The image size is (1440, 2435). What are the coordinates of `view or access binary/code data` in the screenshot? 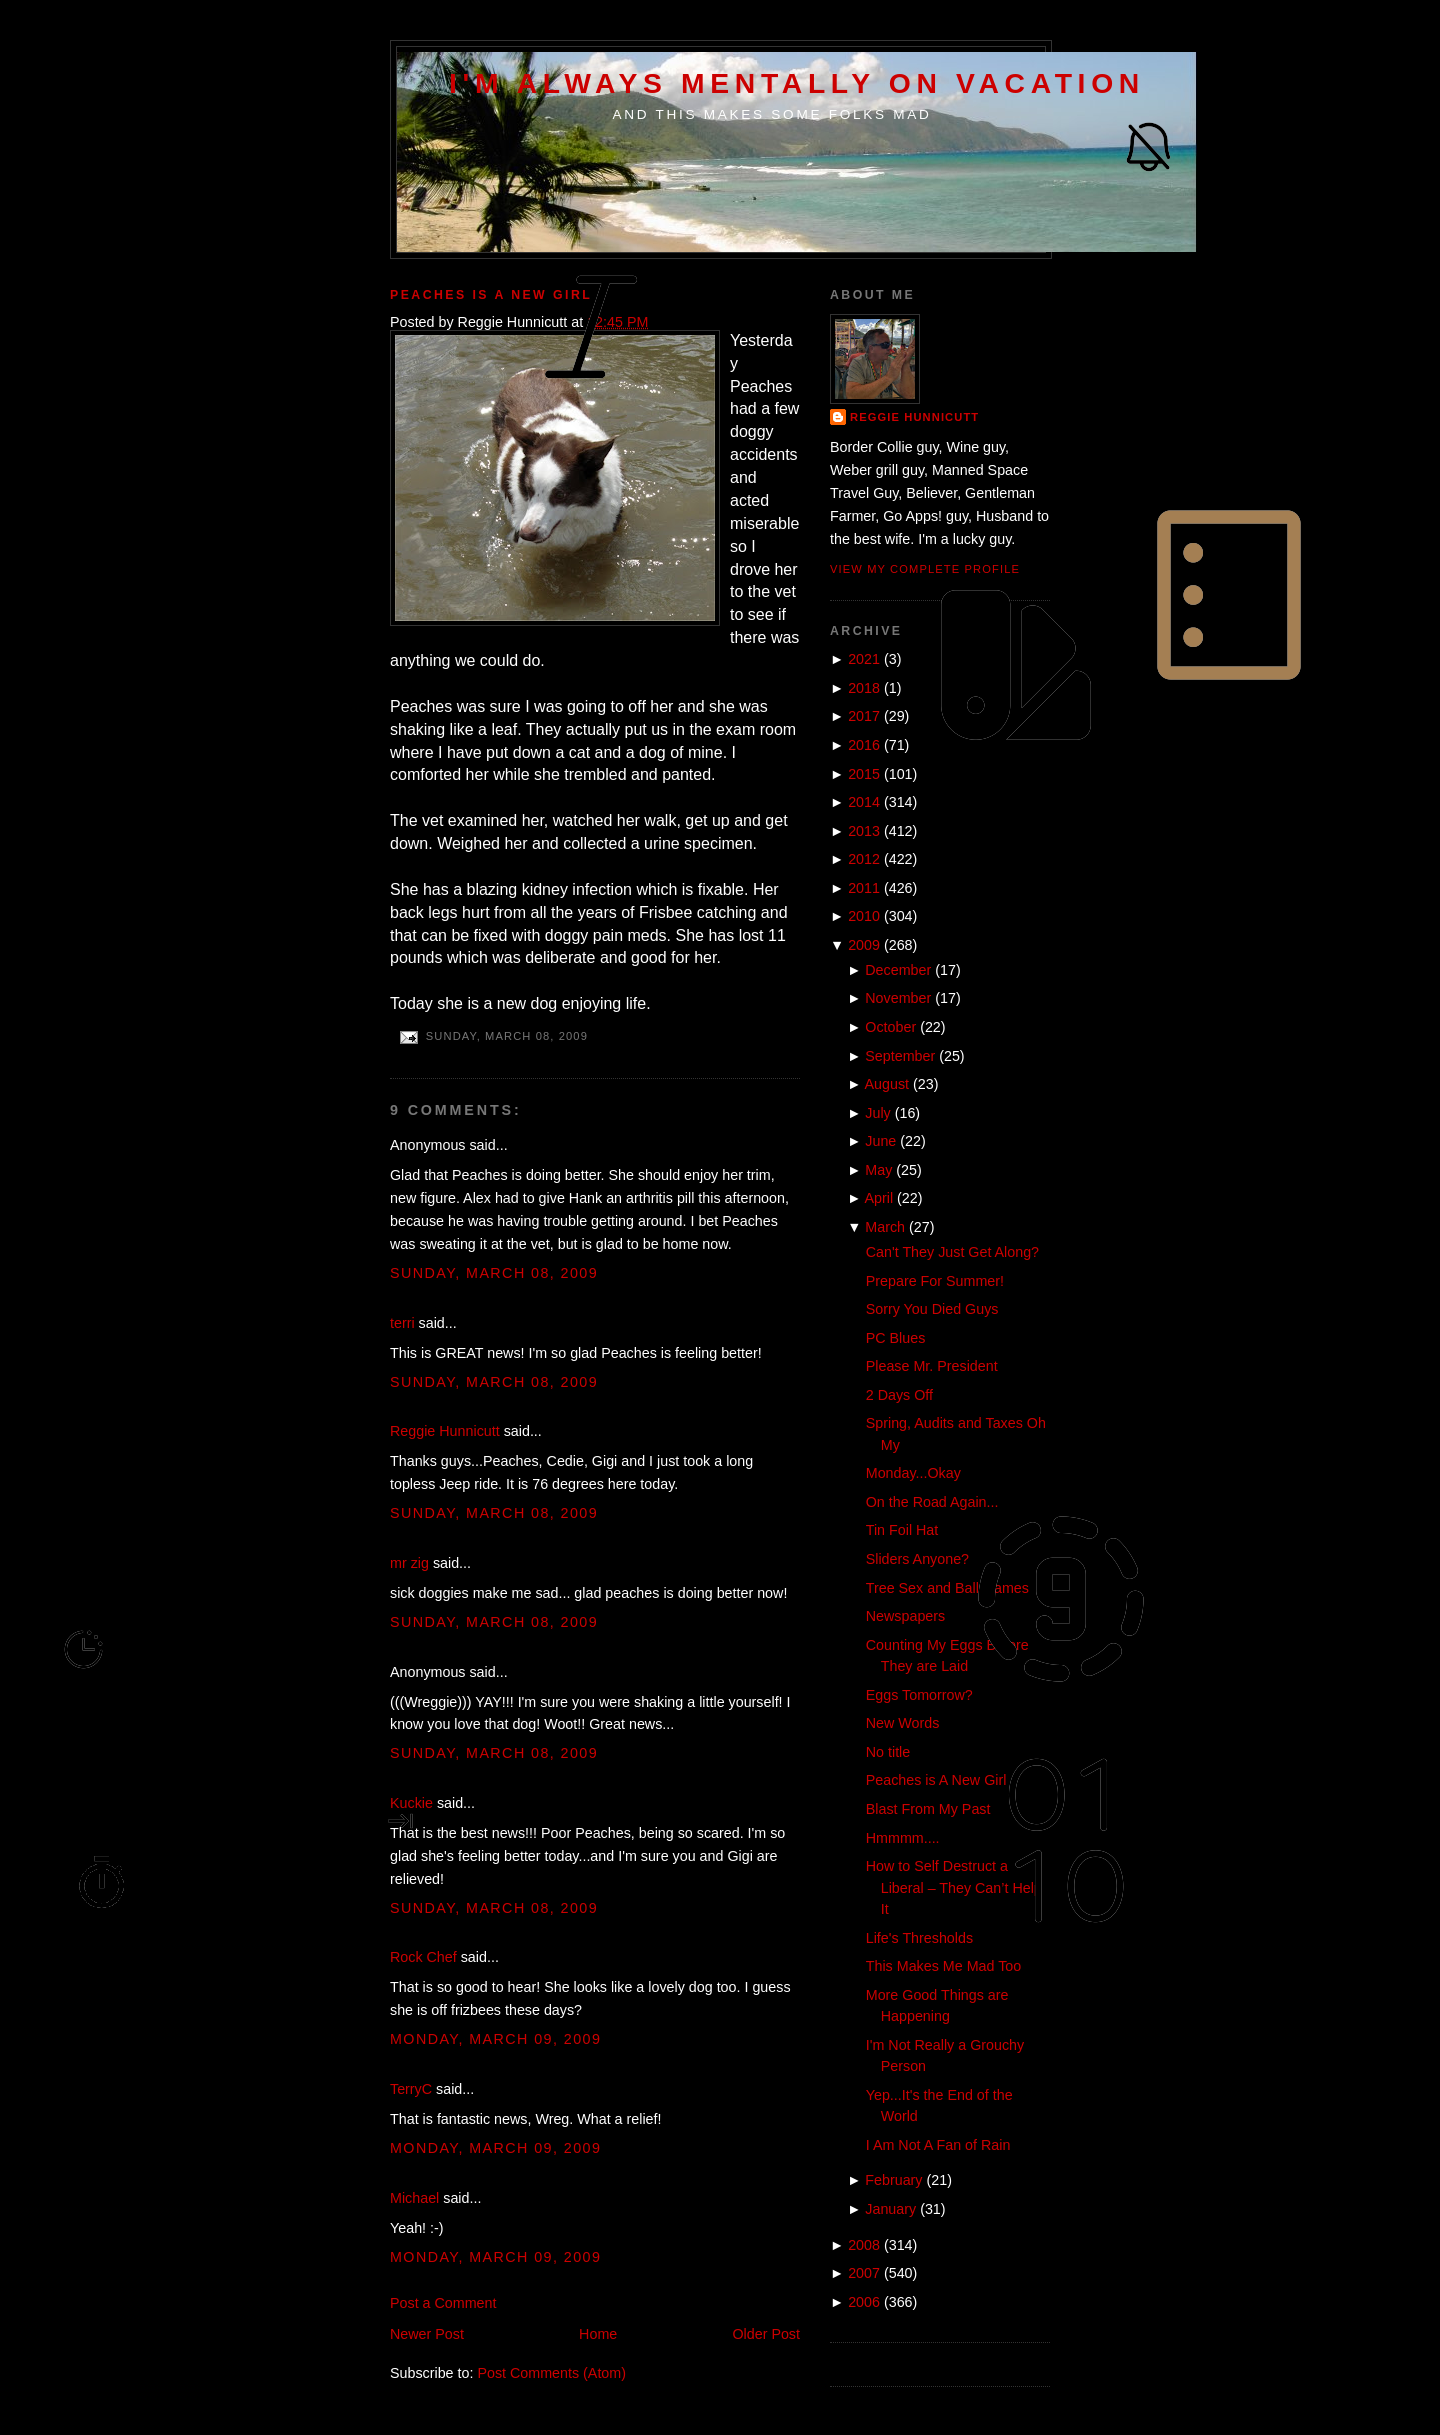 It's located at (1064, 1840).